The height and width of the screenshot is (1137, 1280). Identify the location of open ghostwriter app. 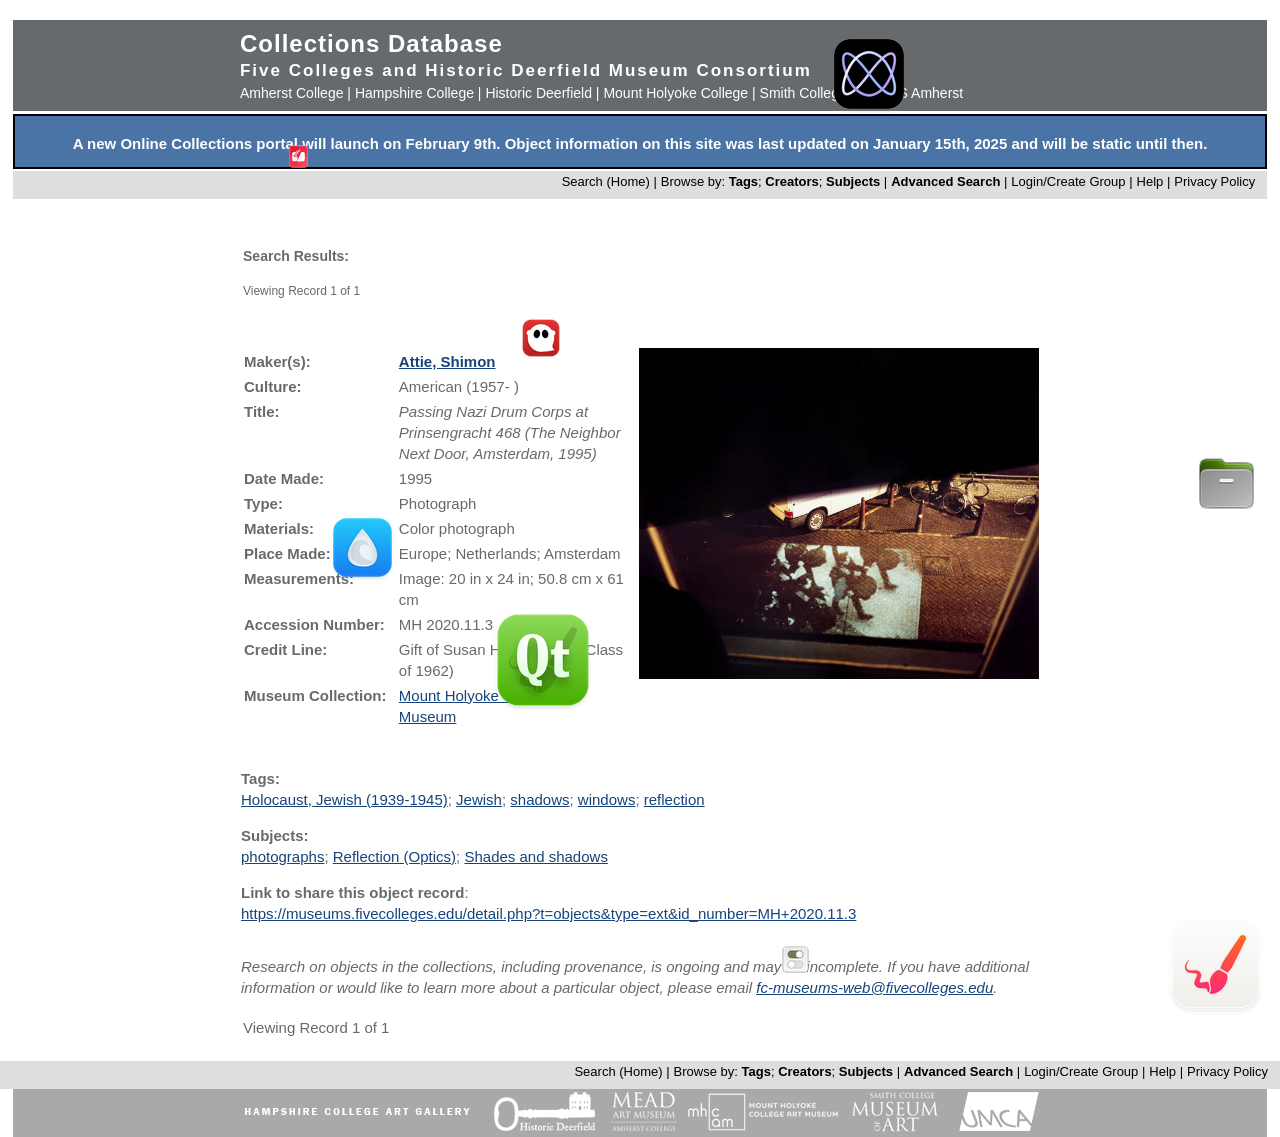
(541, 338).